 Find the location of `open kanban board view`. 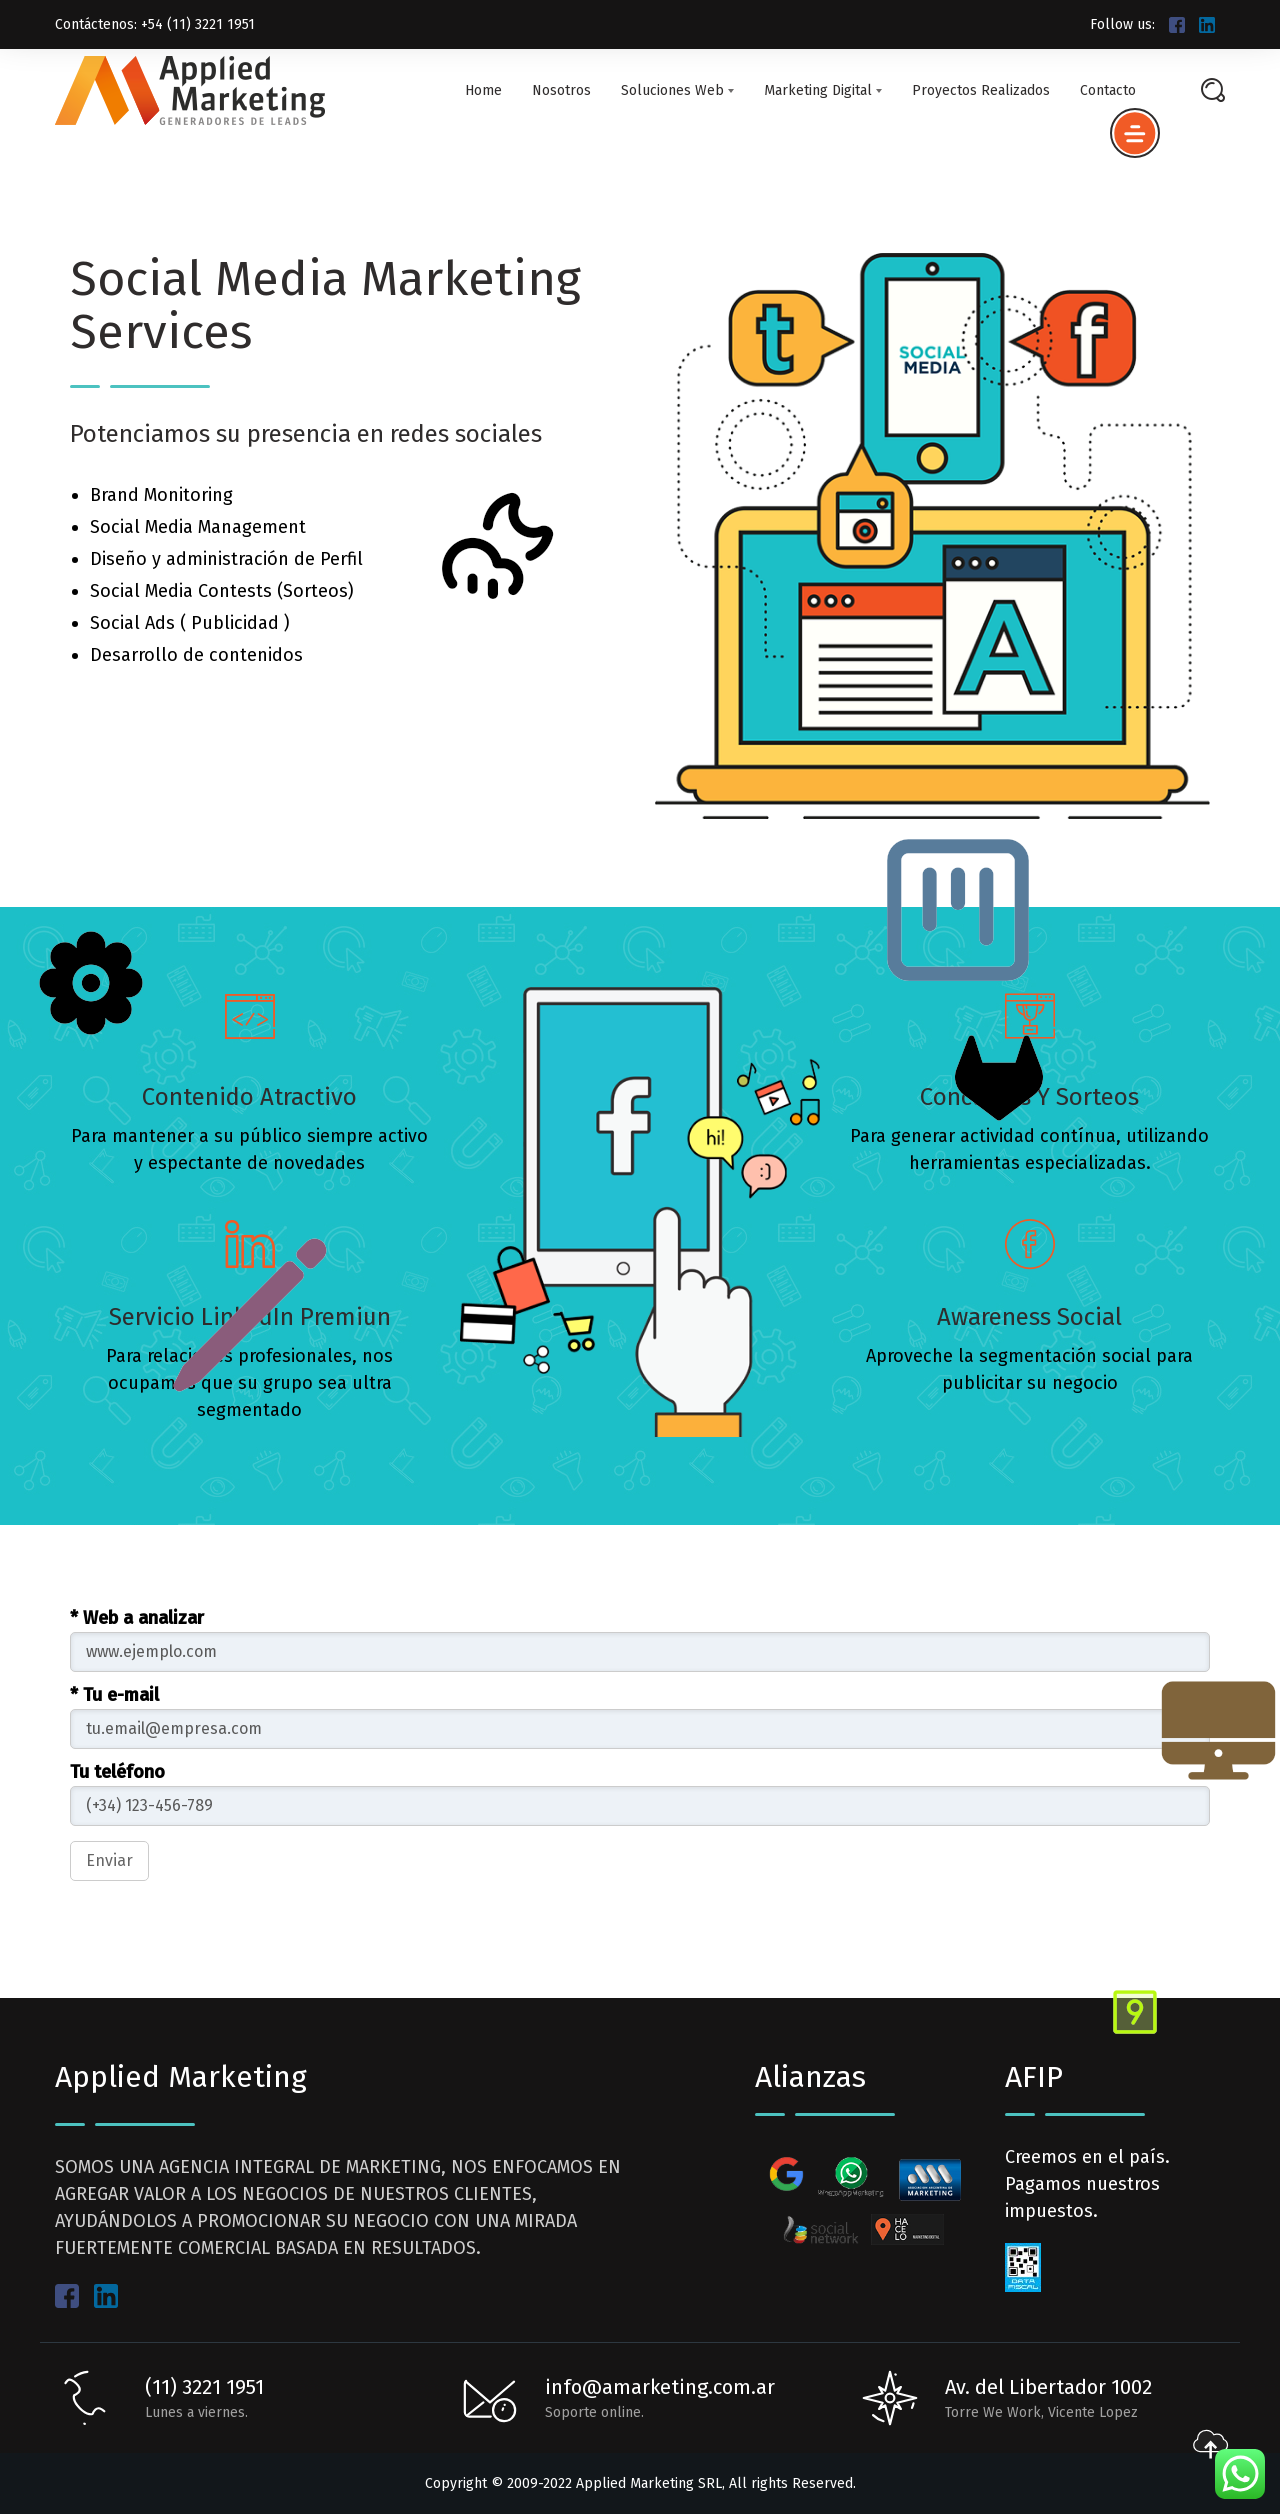

open kanban board view is located at coordinates (958, 910).